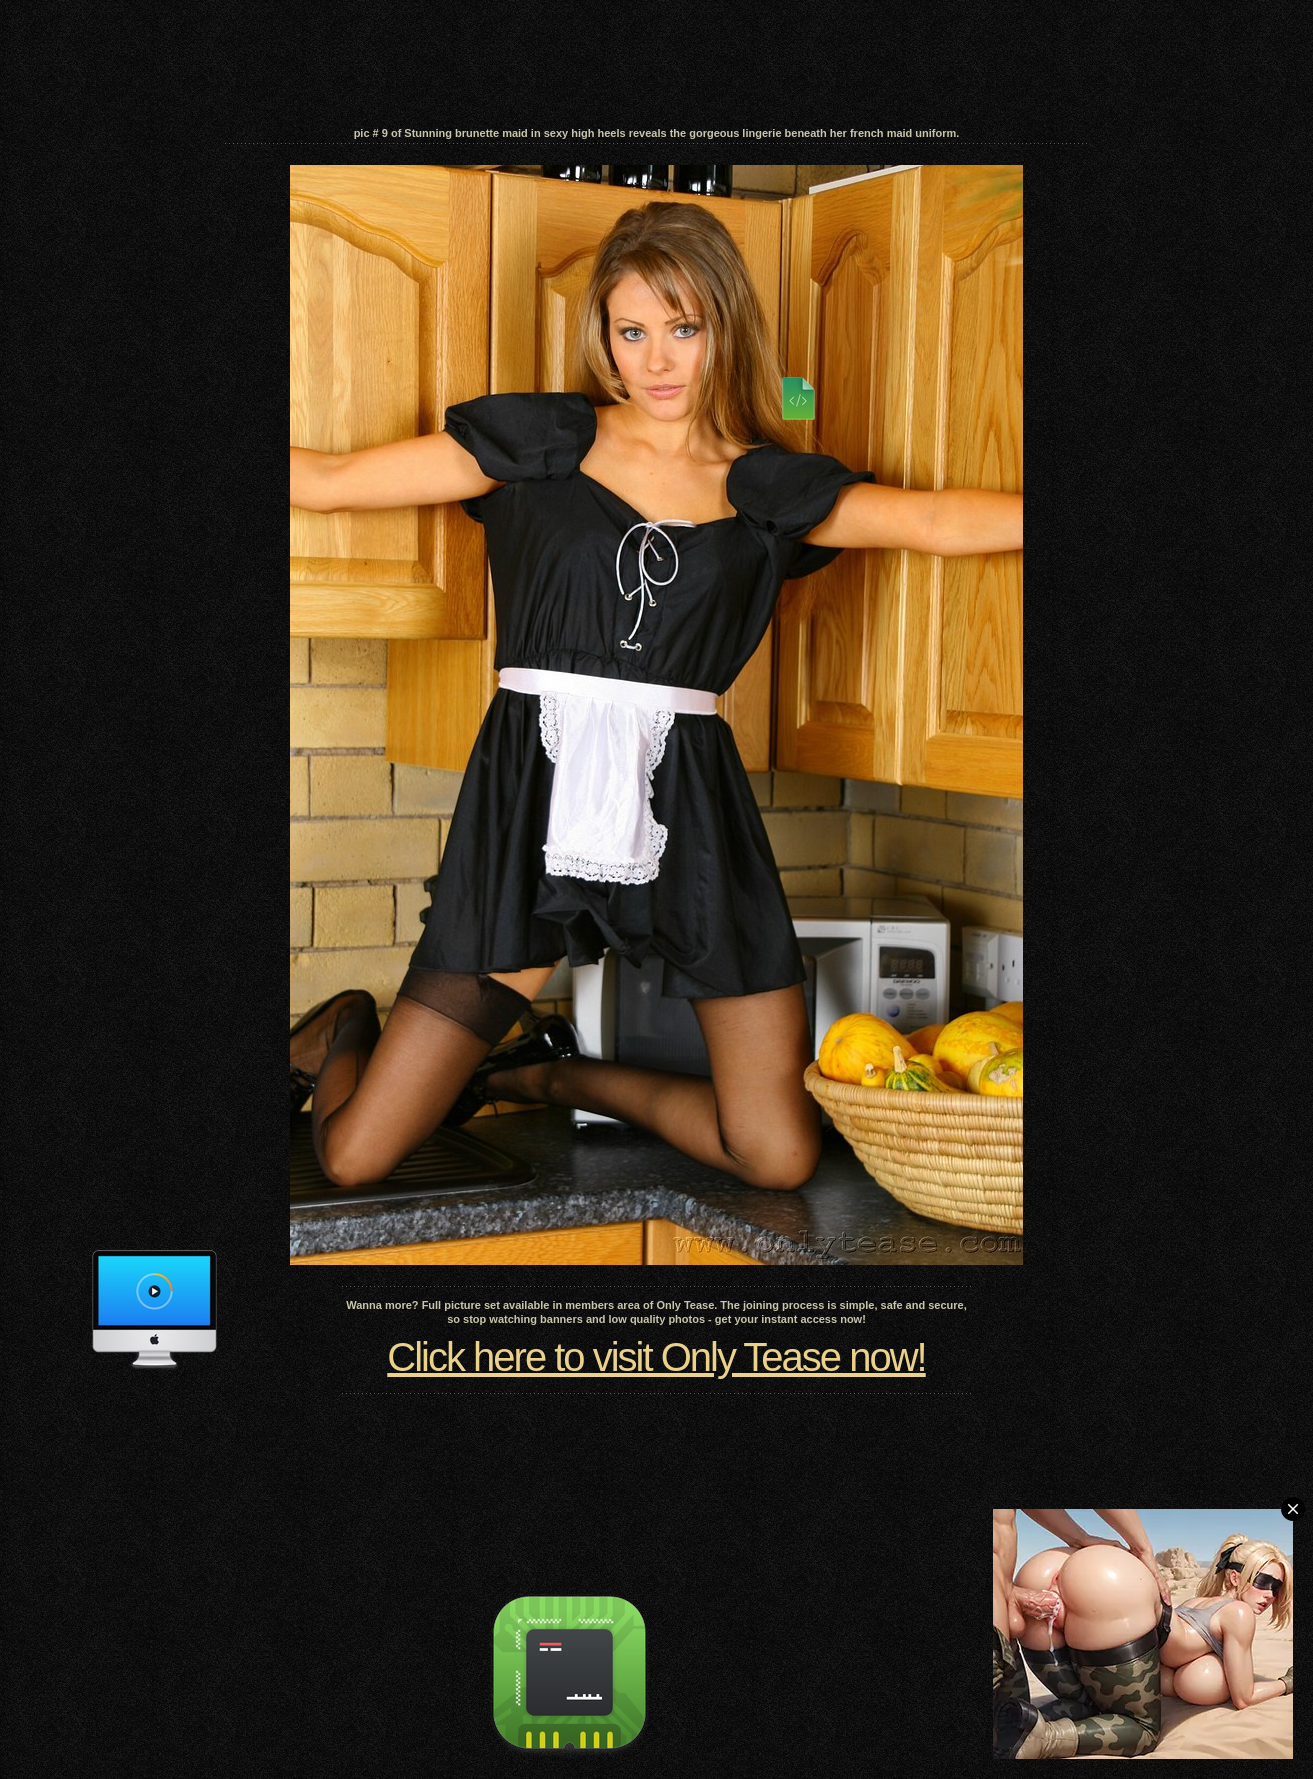  Describe the element at coordinates (798, 399) in the screenshot. I see `a qt resource file used in nokia/qt development` at that location.